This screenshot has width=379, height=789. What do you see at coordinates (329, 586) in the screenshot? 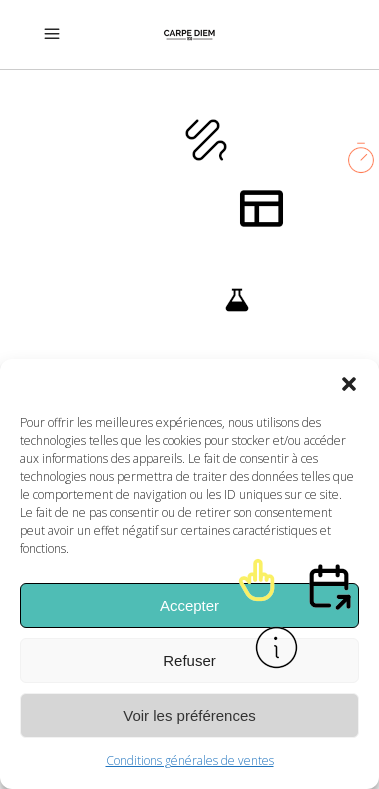
I see `share a calendar event` at bounding box center [329, 586].